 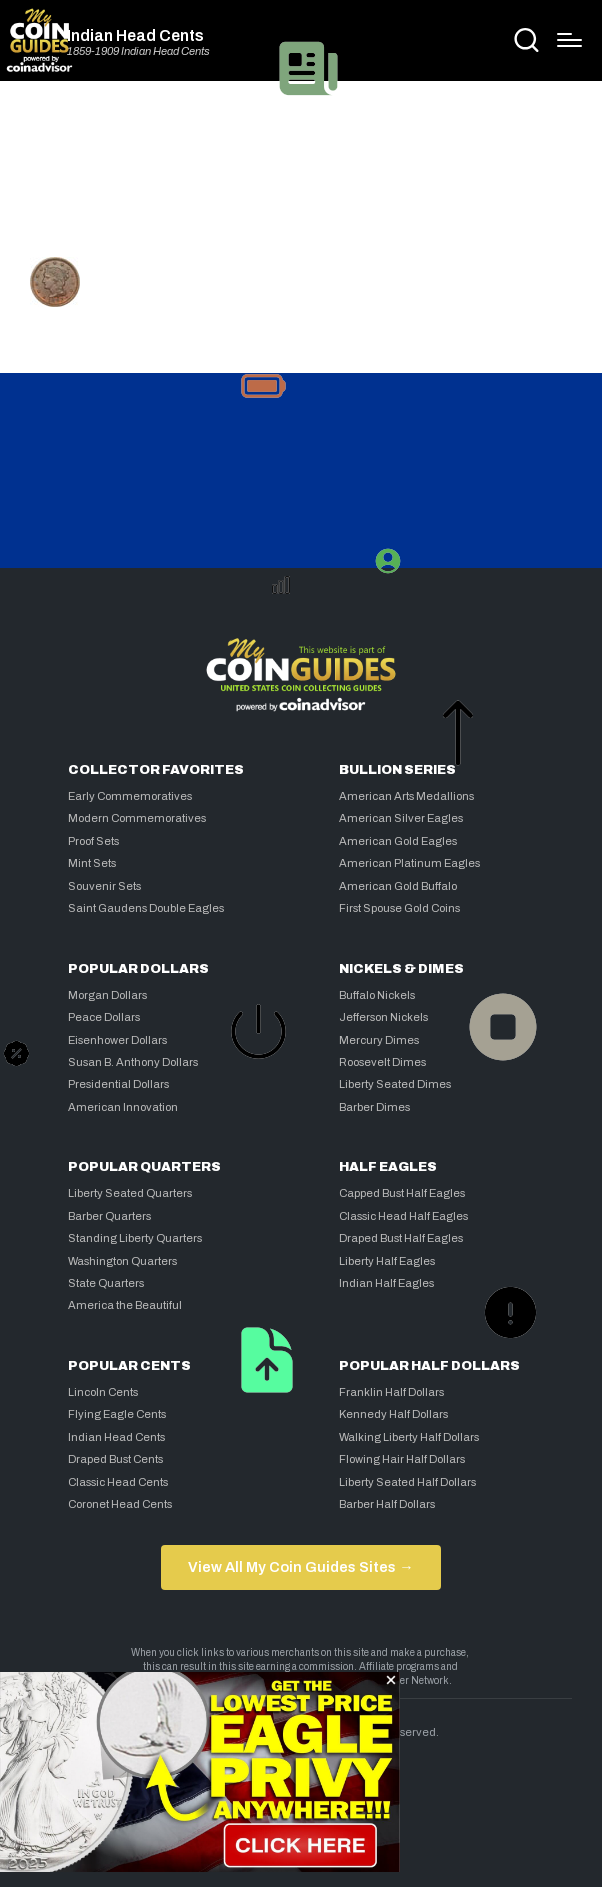 What do you see at coordinates (458, 733) in the screenshot?
I see `scroll to top of page` at bounding box center [458, 733].